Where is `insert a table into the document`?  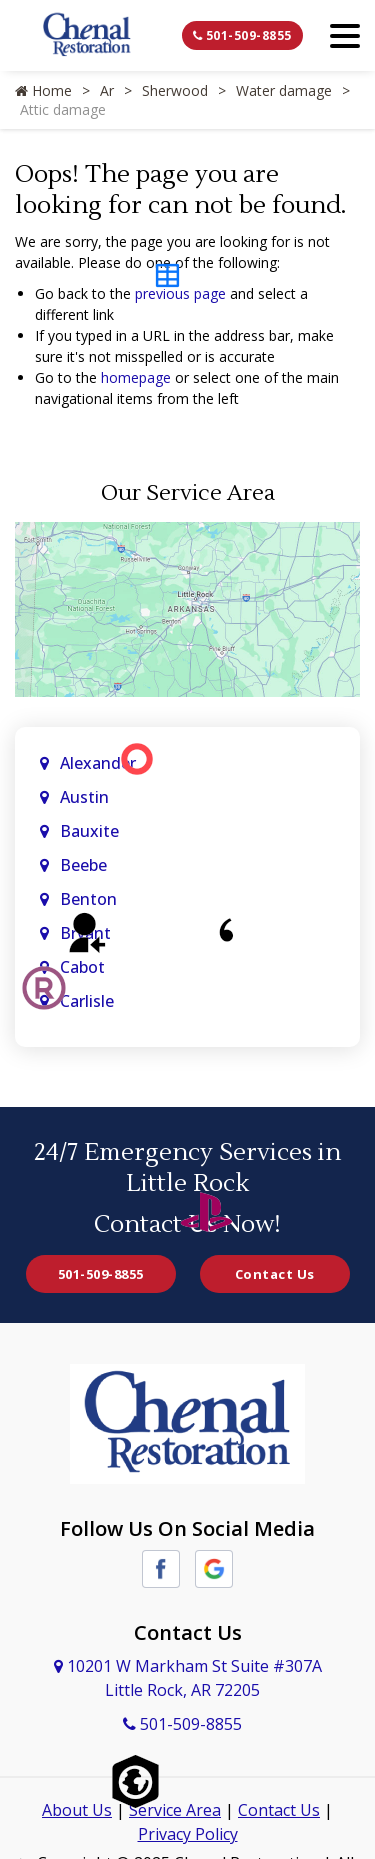
insert a table into the document is located at coordinates (167, 275).